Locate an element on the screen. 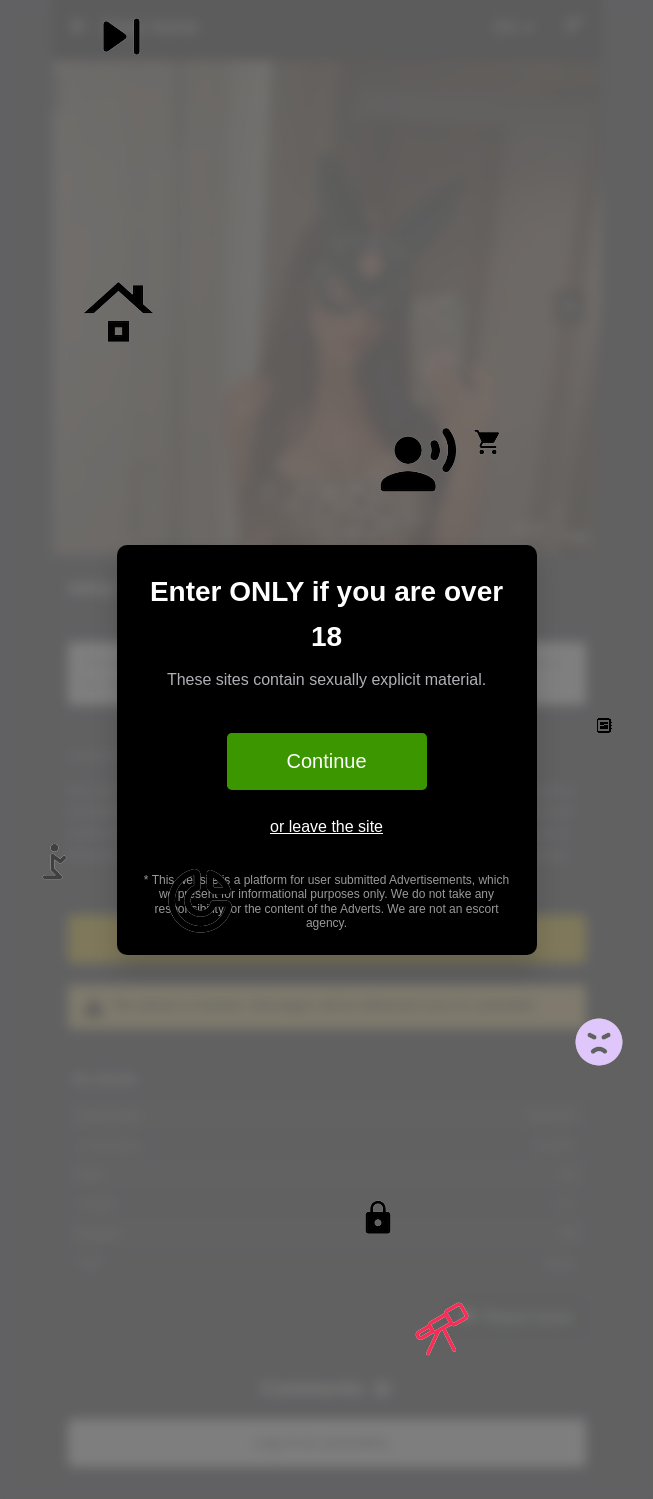 The image size is (653, 1499). access prayer or meditation features is located at coordinates (54, 861).